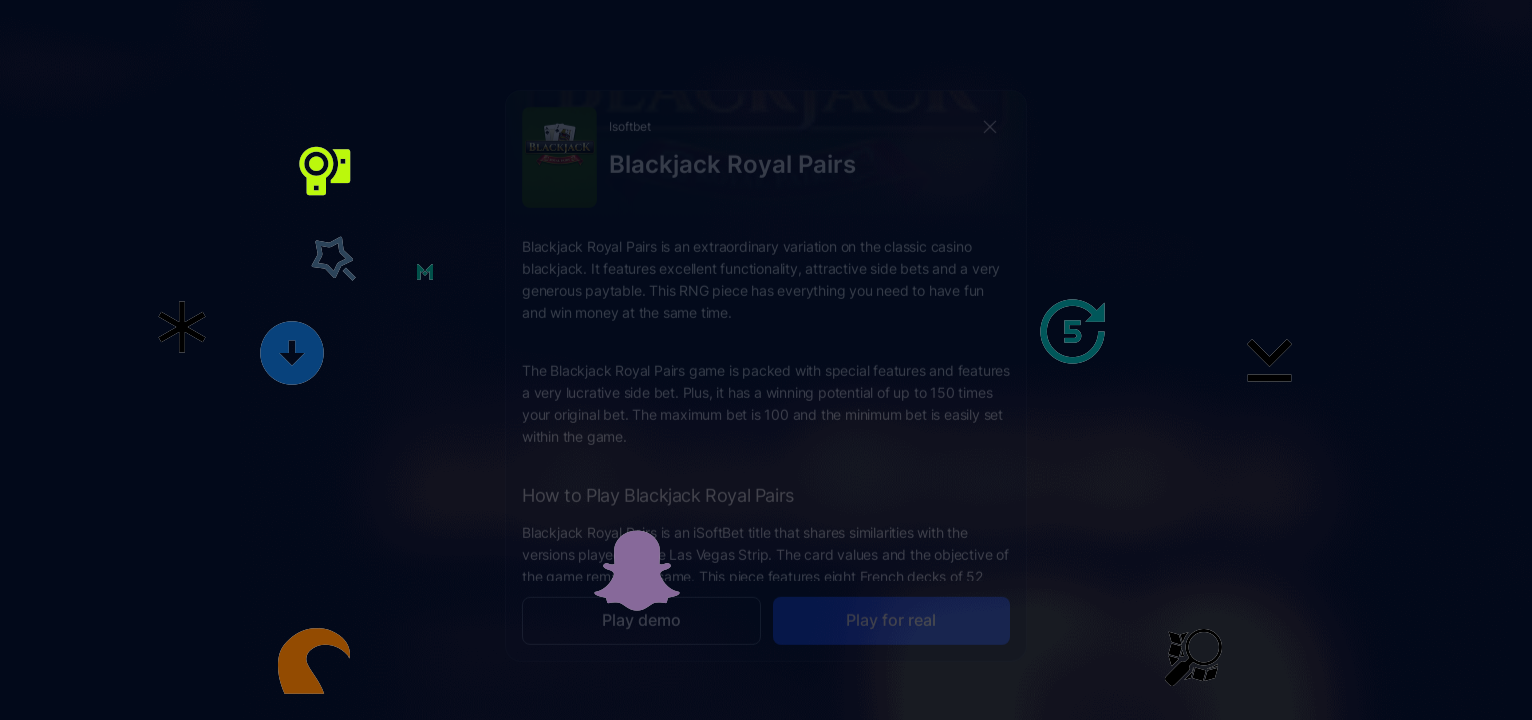  Describe the element at coordinates (1269, 363) in the screenshot. I see `skip to bottom of page or list` at that location.